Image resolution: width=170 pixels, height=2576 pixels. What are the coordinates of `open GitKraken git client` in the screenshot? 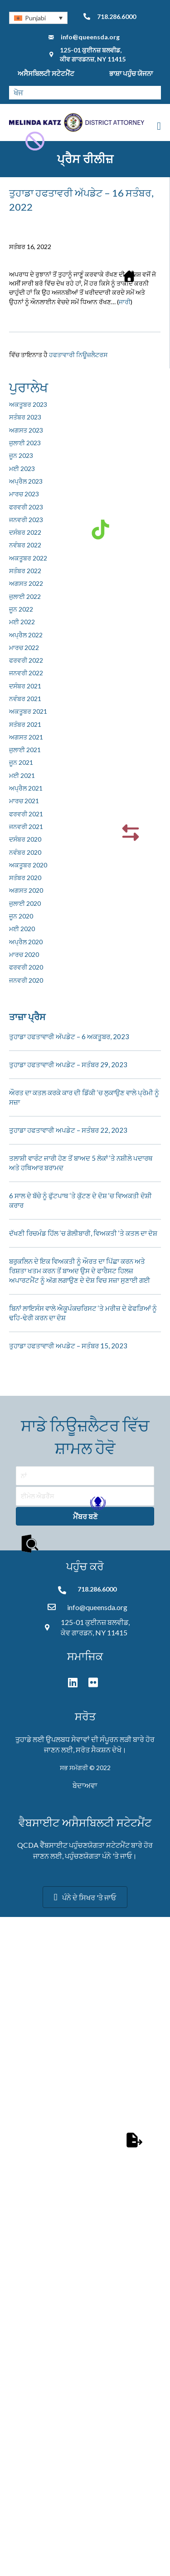 It's located at (98, 1503).